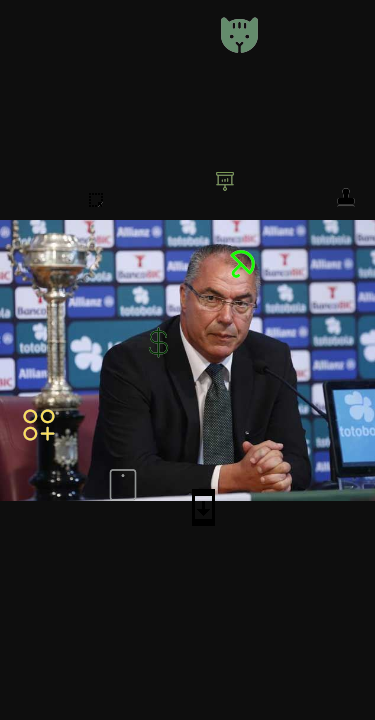  What do you see at coordinates (96, 200) in the screenshot?
I see `select or highlight an area` at bounding box center [96, 200].